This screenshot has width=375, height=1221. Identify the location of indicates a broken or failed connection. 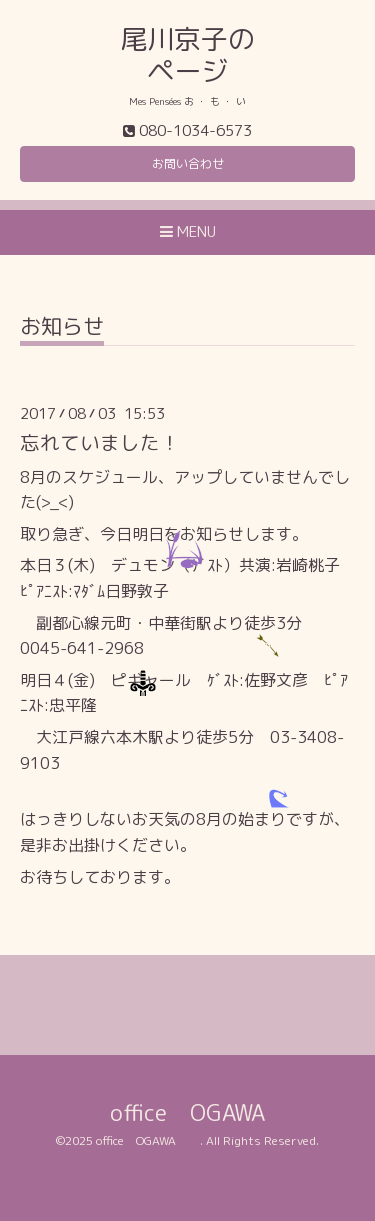
(267, 645).